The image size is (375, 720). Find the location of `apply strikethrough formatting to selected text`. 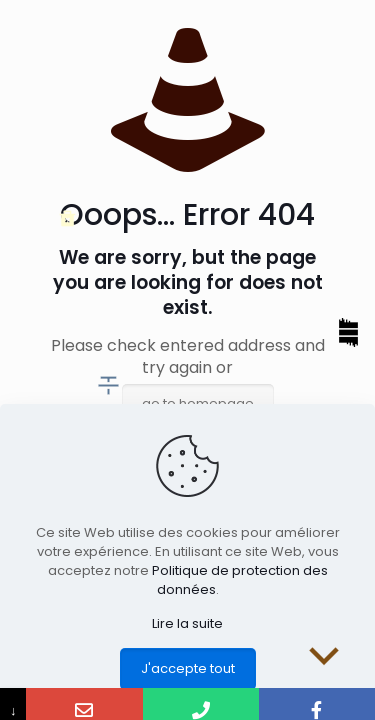

apply strikethrough formatting to selected text is located at coordinates (108, 385).